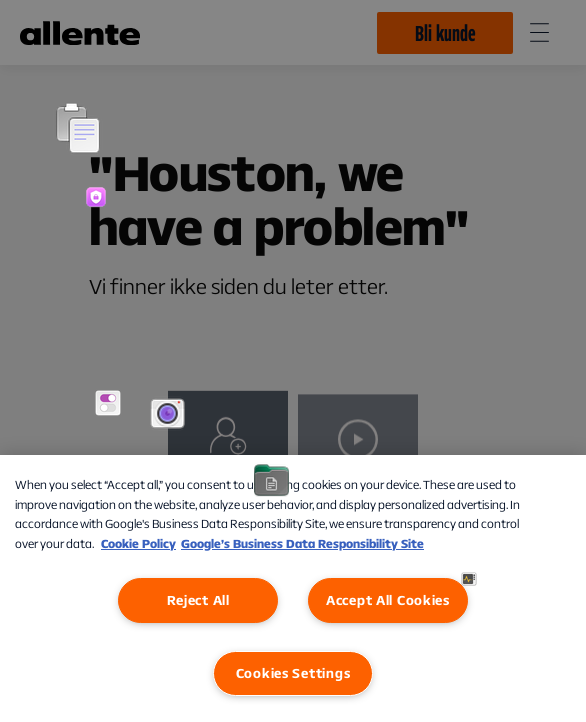 The width and height of the screenshot is (586, 722). I want to click on paste copied content from clipboard, so click(78, 128).